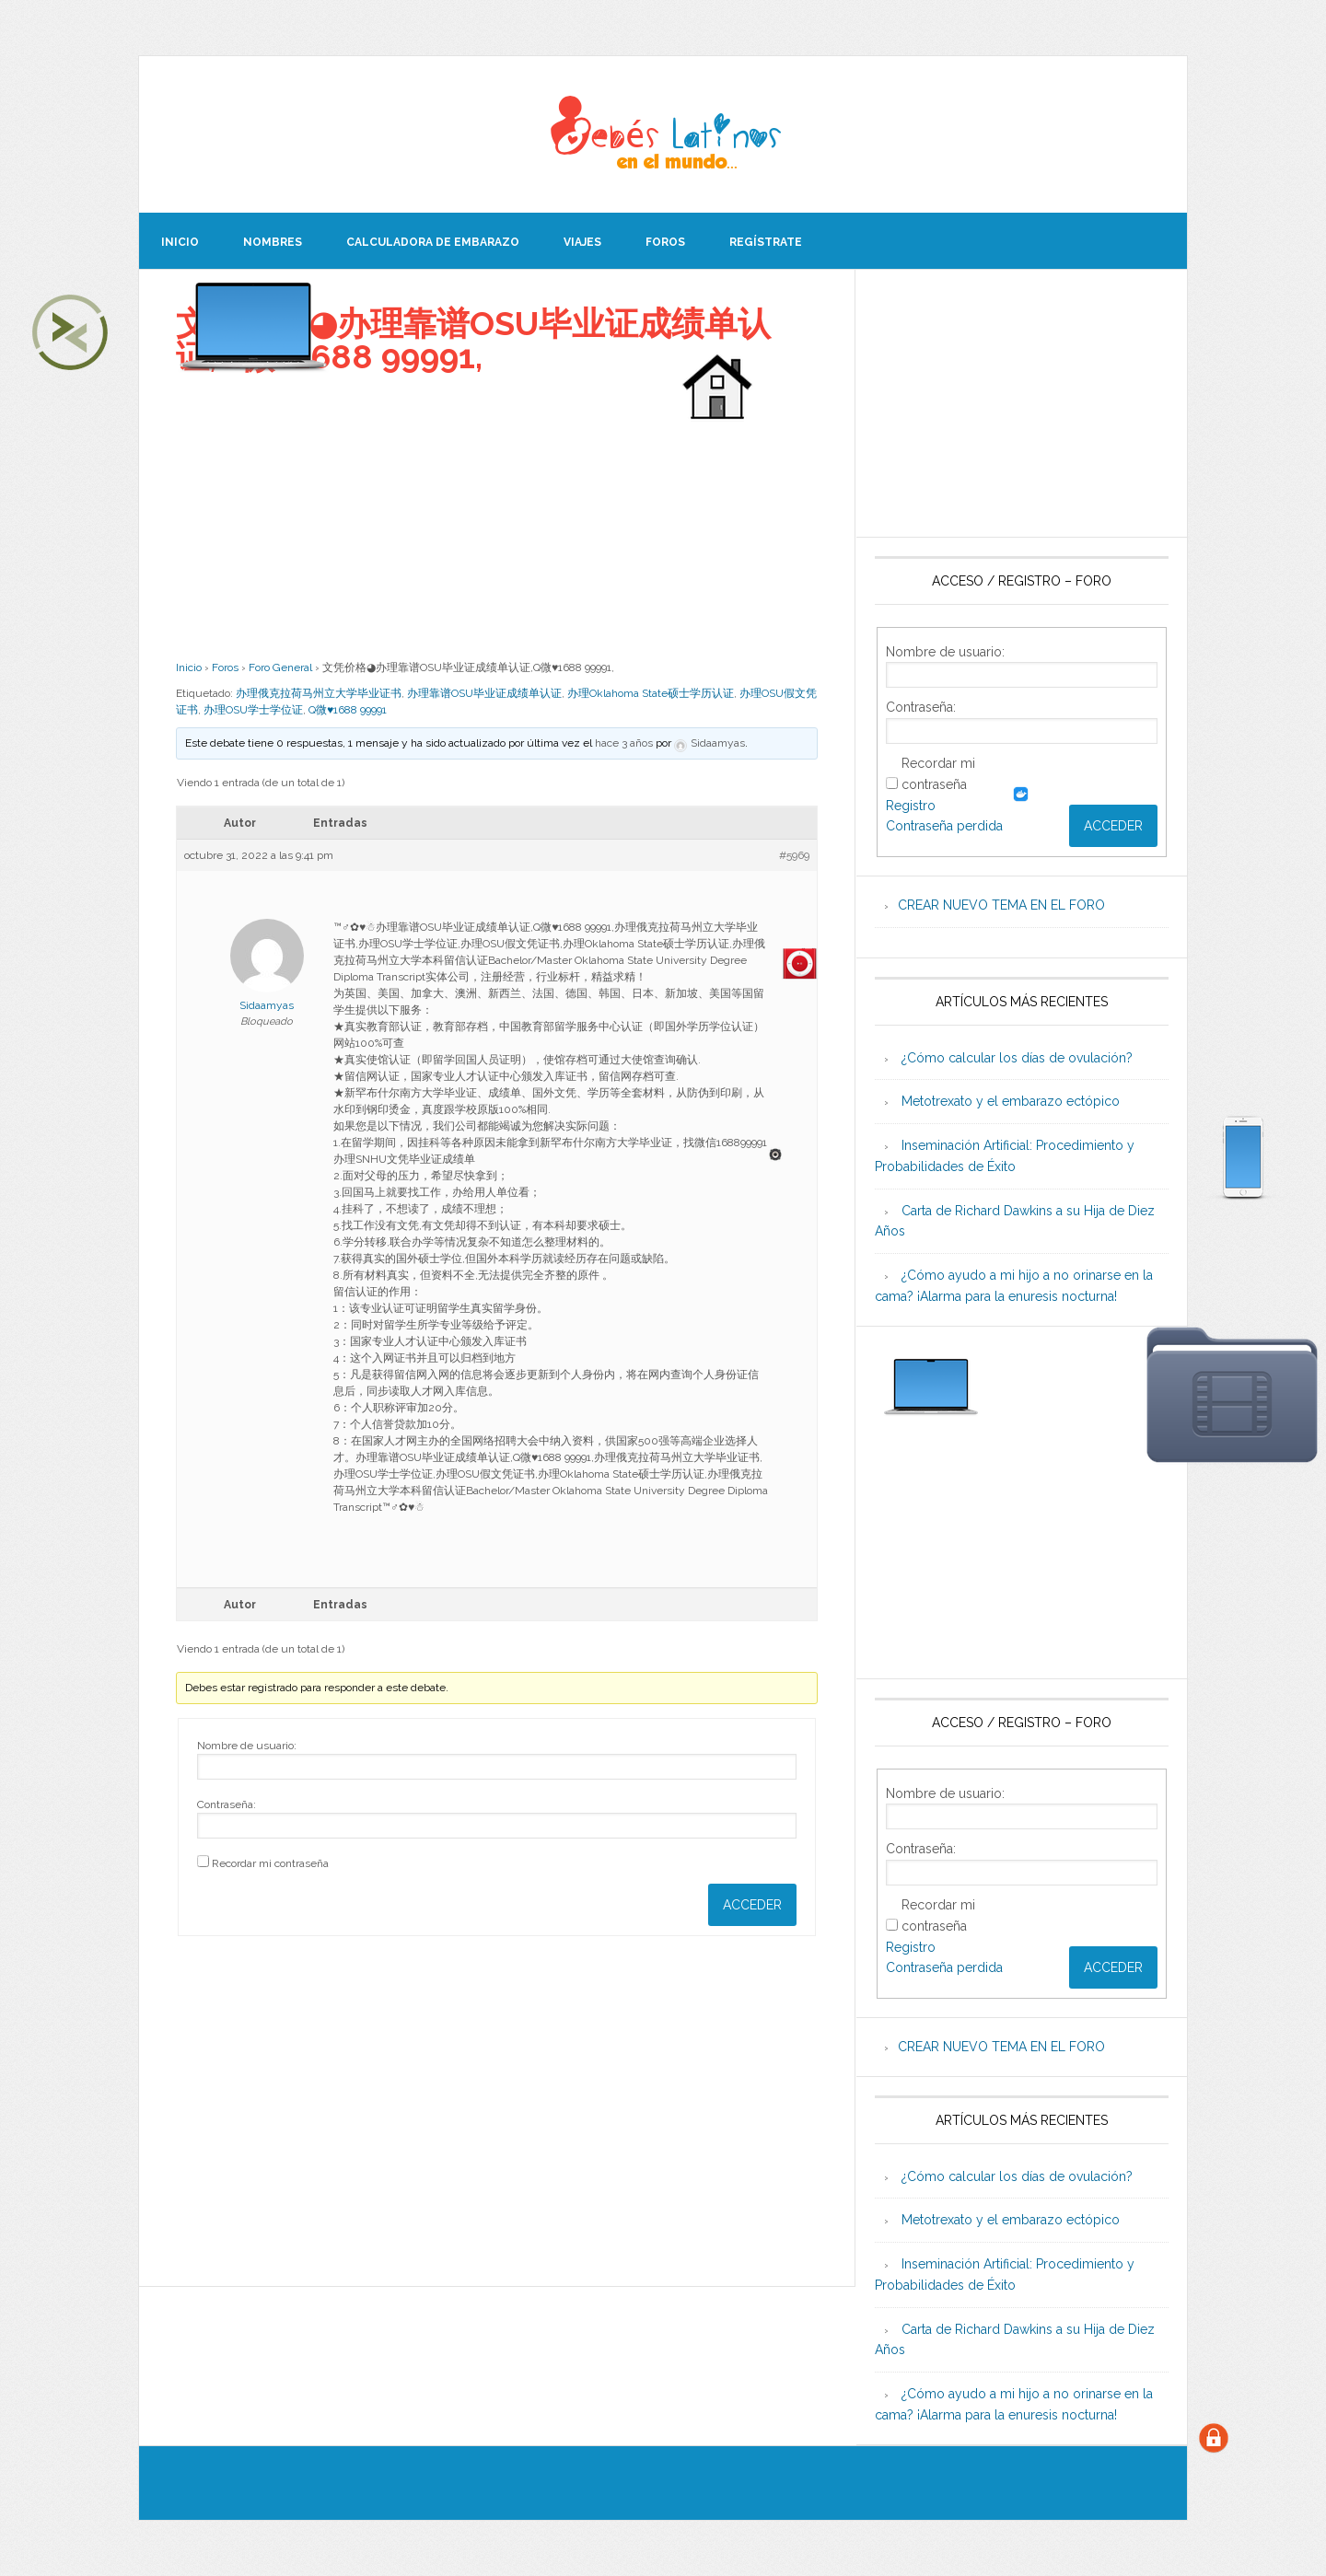 This screenshot has height=2576, width=1326. Describe the element at coordinates (931, 1382) in the screenshot. I see `macbook air 15-inch device icon` at that location.